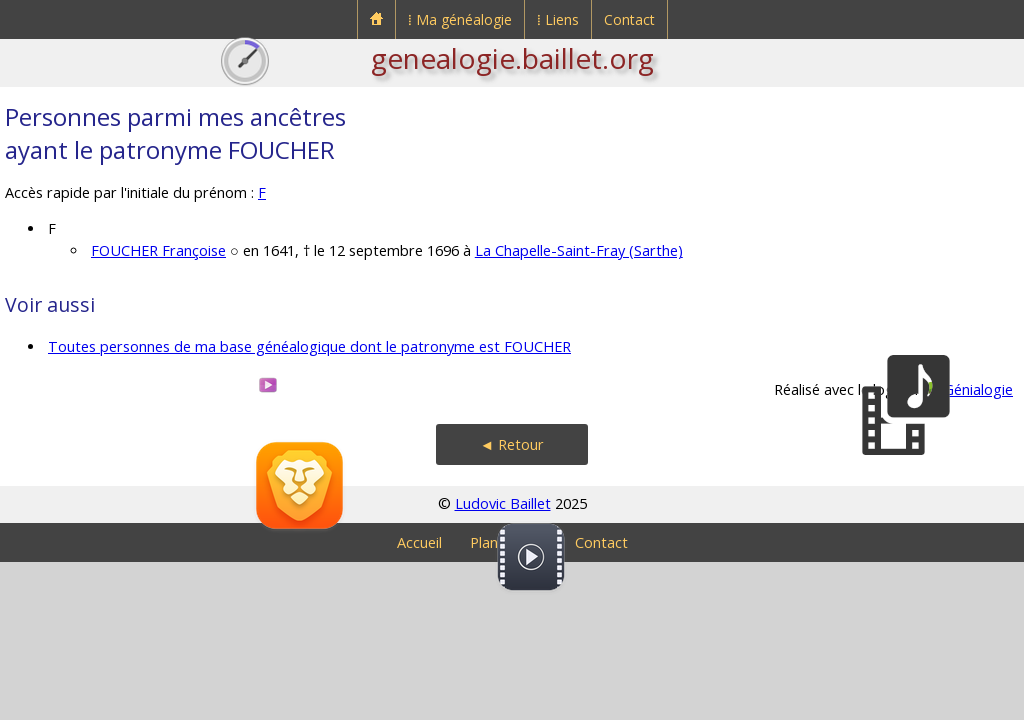  I want to click on open brave browser beta version, so click(299, 485).